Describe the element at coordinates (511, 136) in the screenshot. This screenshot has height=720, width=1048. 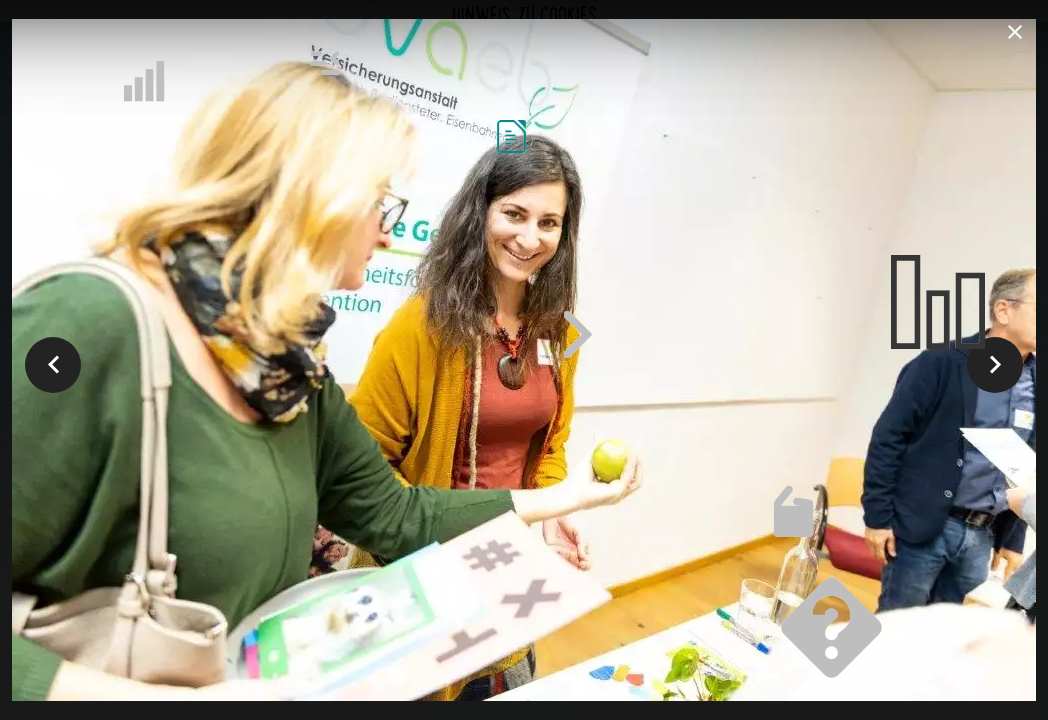
I see `open LibreOffice Writer document editor` at that location.